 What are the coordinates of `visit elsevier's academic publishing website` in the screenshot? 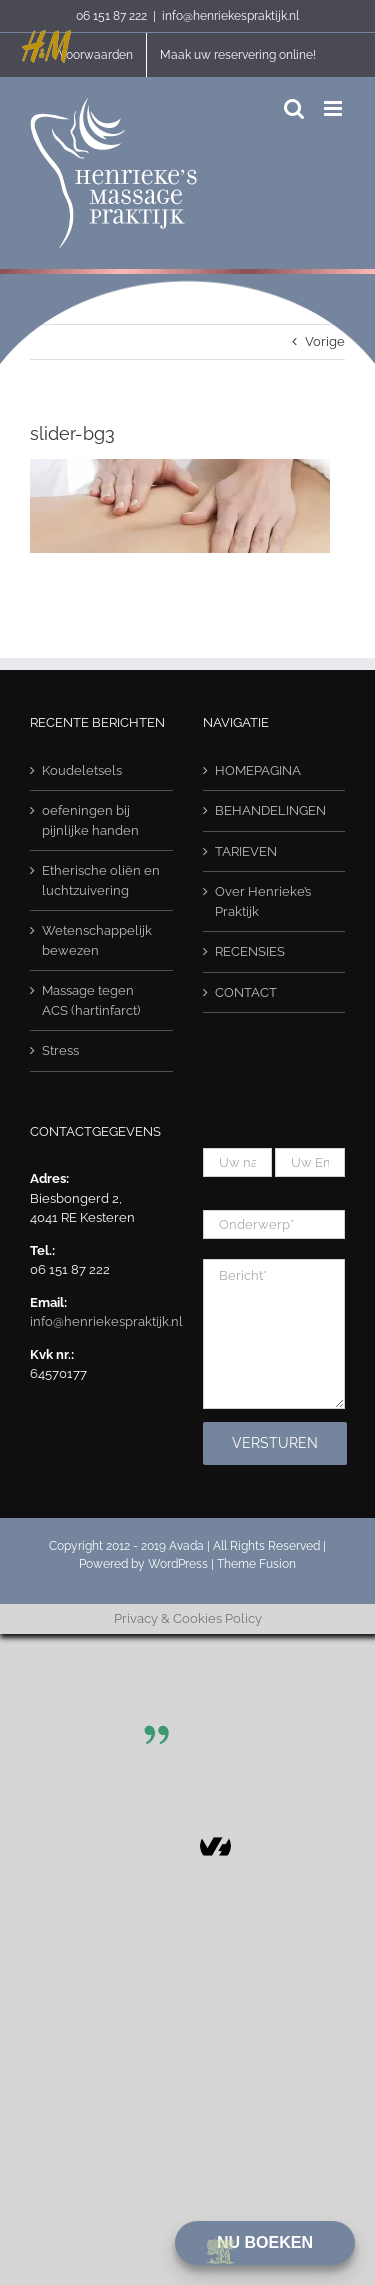 It's located at (220, 2251).